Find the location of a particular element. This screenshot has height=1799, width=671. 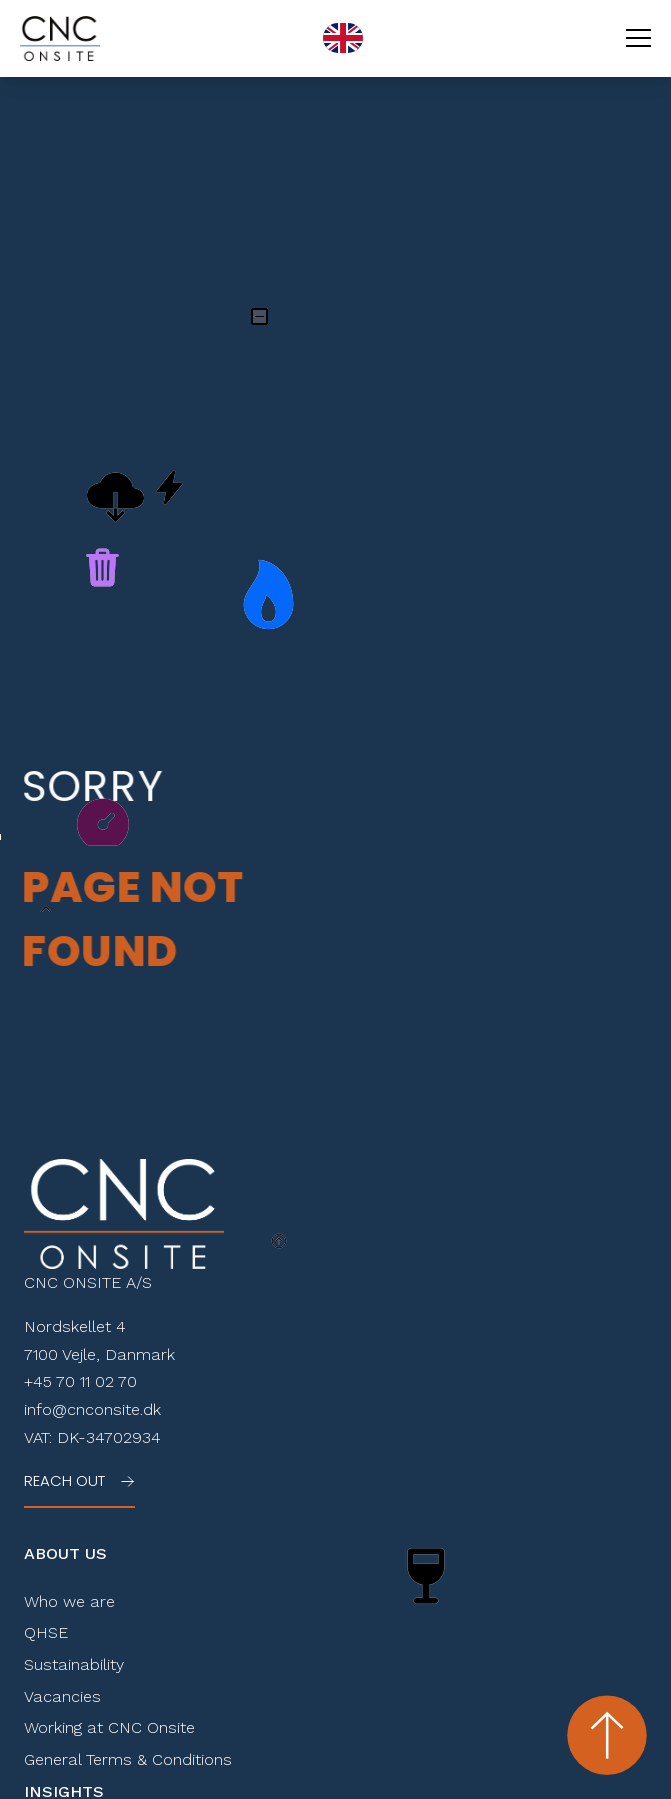

toggle flash on for camera is located at coordinates (169, 487).